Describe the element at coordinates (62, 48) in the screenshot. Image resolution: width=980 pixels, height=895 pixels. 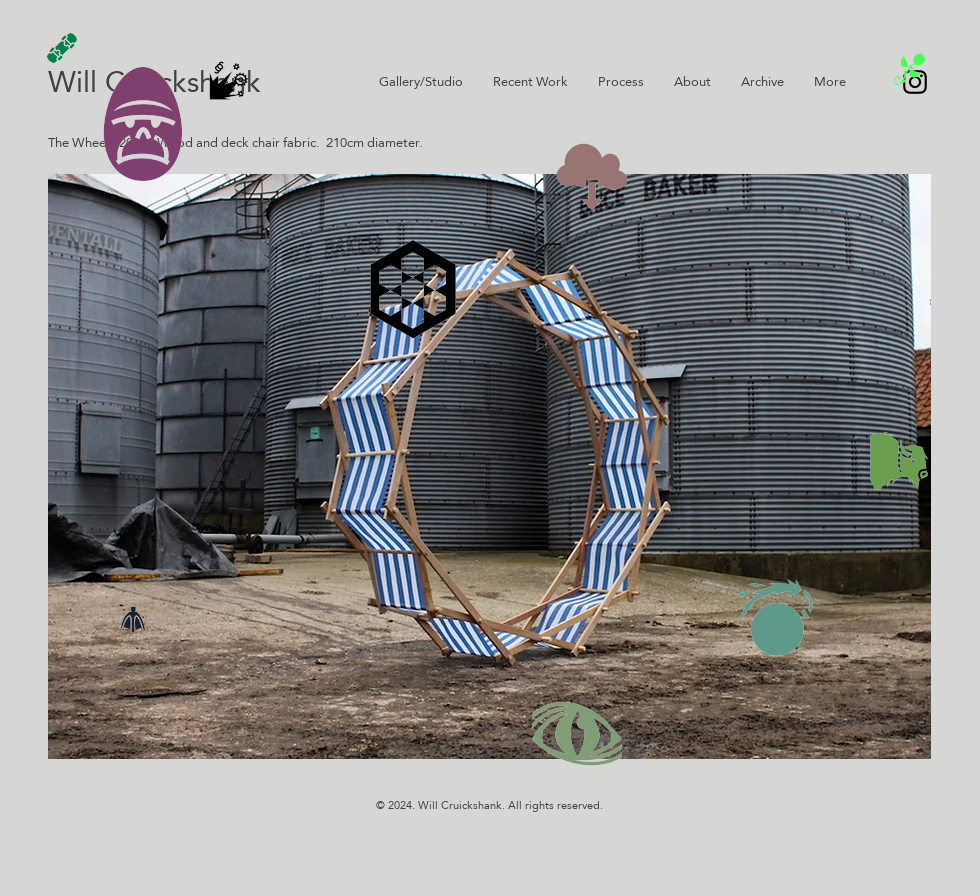
I see `access skateboarding or skating activities` at that location.